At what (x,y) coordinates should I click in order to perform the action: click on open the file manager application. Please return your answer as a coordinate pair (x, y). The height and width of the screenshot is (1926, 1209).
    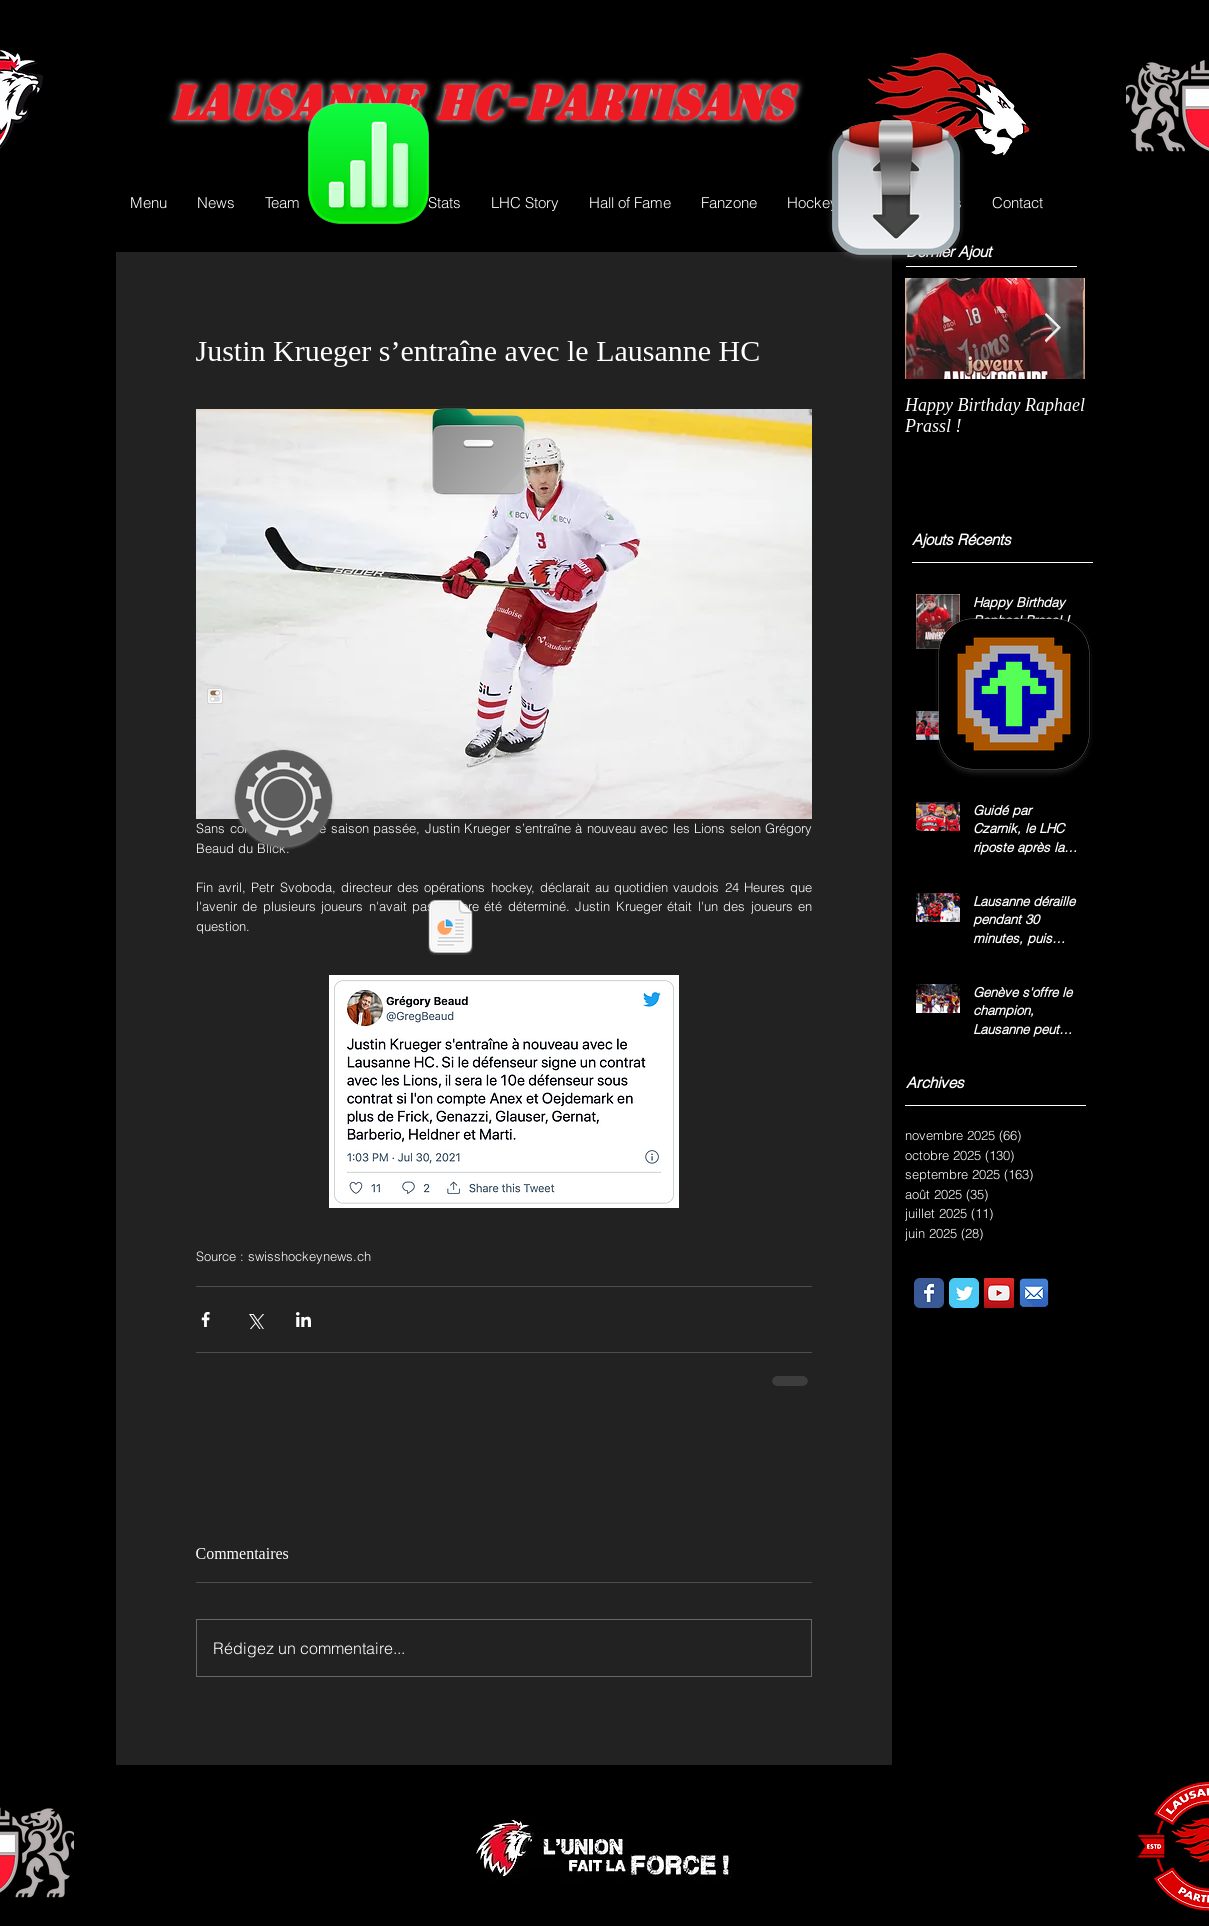
    Looking at the image, I should click on (478, 451).